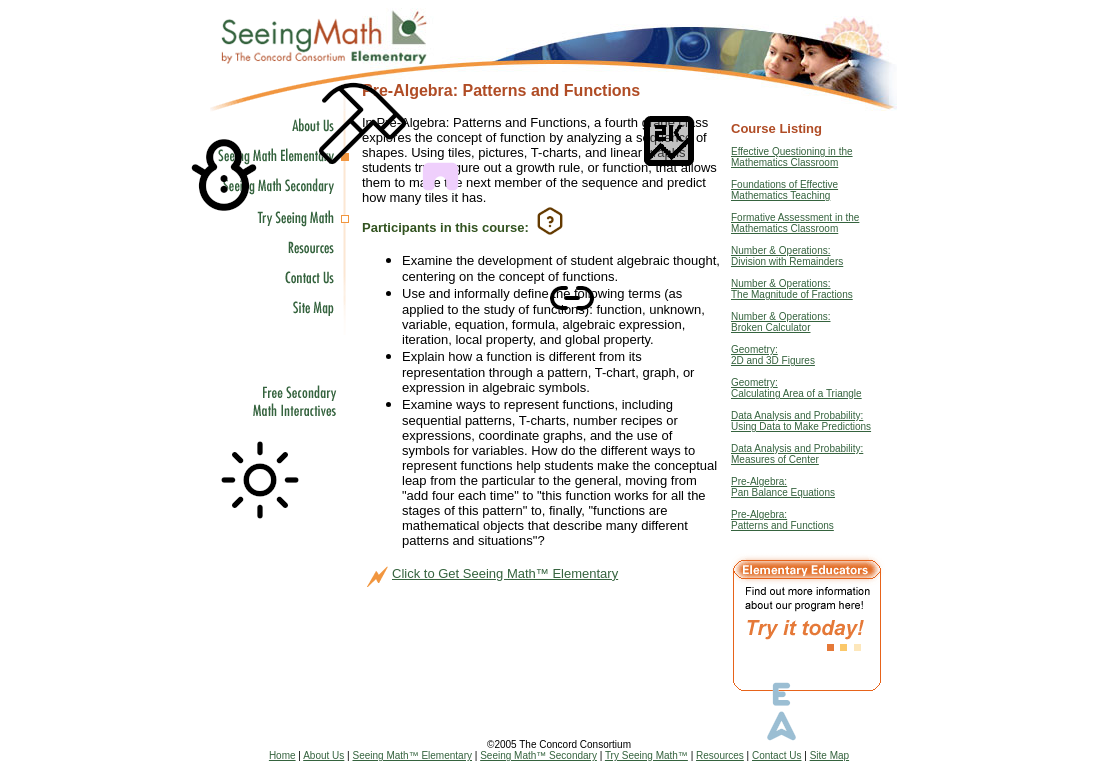  Describe the element at coordinates (781, 711) in the screenshot. I see `navigate east direction` at that location.